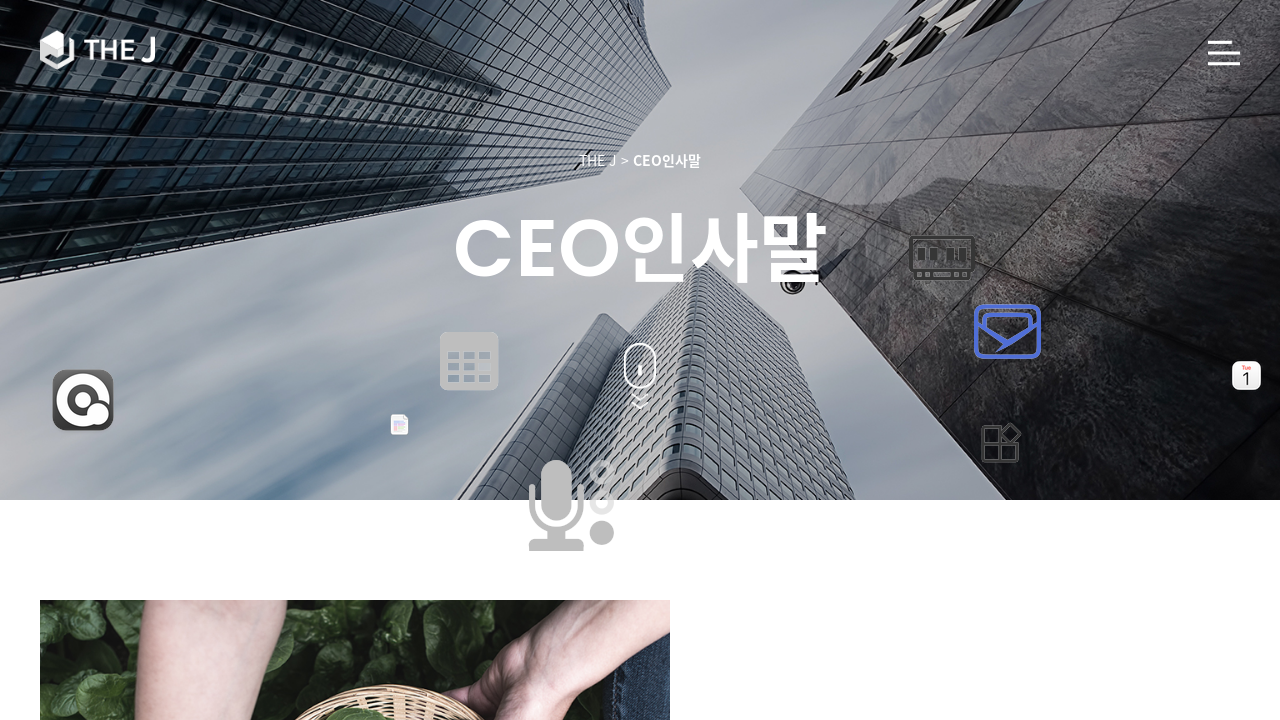 Image resolution: width=1280 pixels, height=720 pixels. Describe the element at coordinates (471, 363) in the screenshot. I see `indicates a calendar file type` at that location.